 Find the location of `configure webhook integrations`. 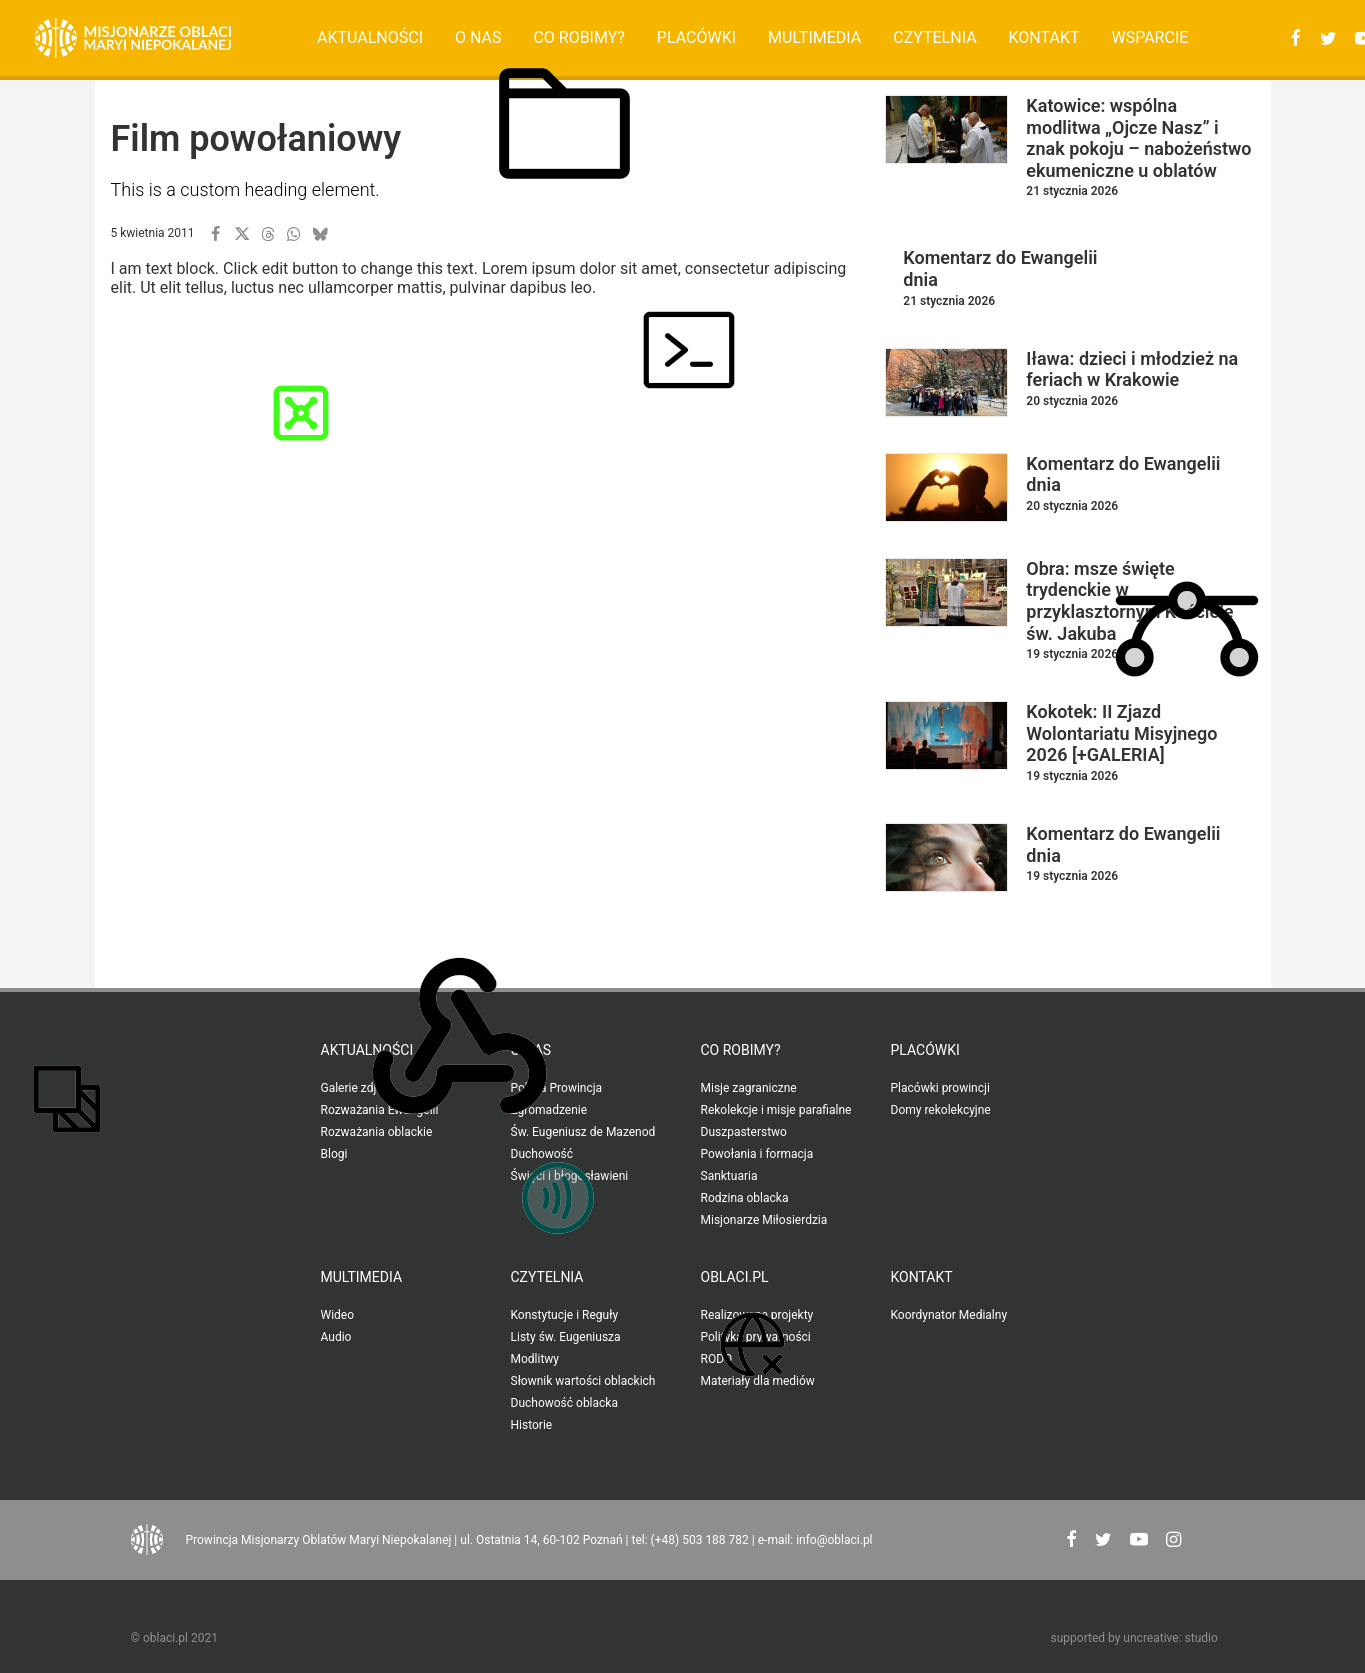

configure webhook integrations is located at coordinates (459, 1044).